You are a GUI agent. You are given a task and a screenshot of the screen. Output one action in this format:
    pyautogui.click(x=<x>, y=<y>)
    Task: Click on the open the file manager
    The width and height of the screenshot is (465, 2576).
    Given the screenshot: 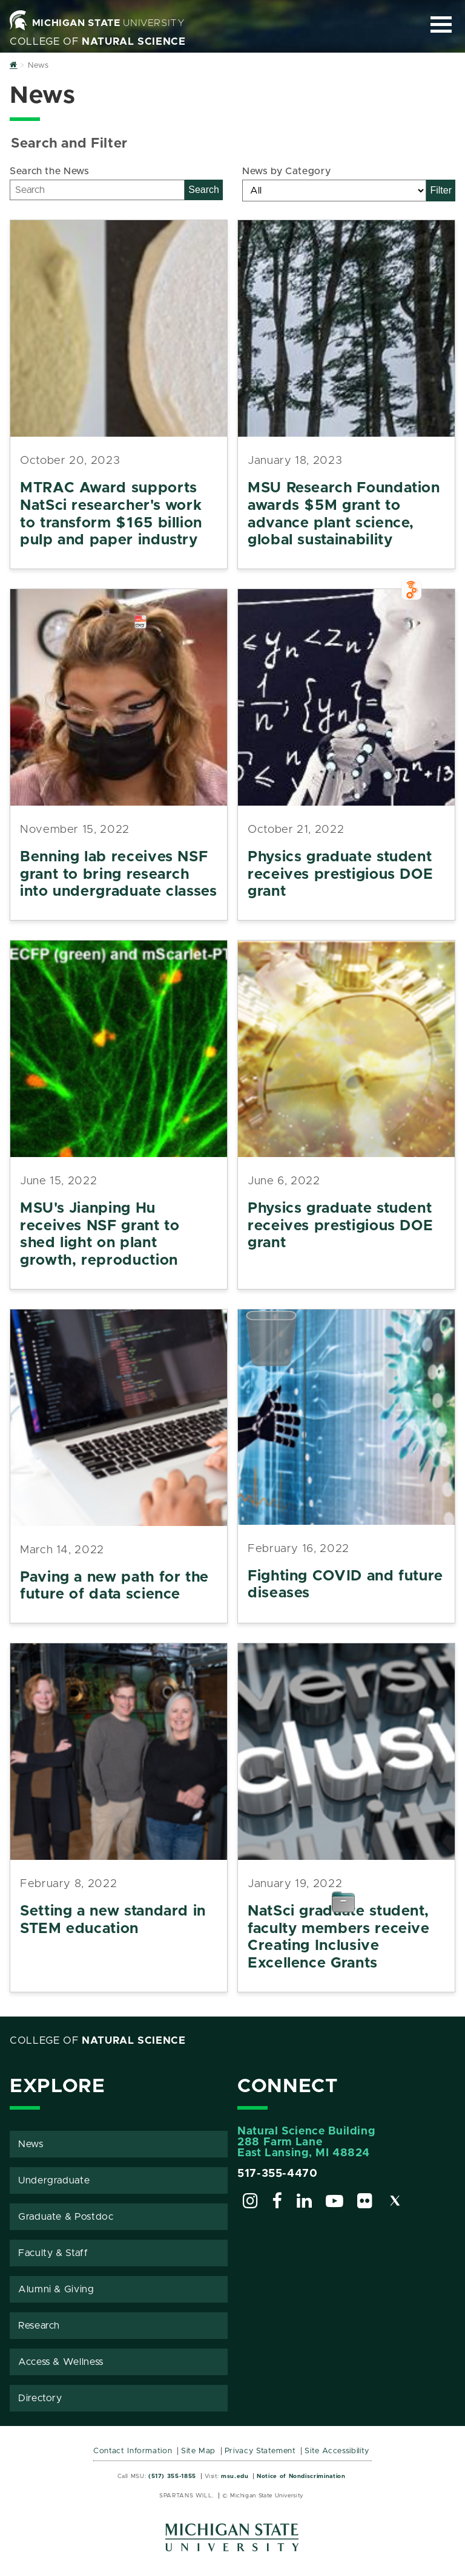 What is the action you would take?
    pyautogui.click(x=343, y=1902)
    